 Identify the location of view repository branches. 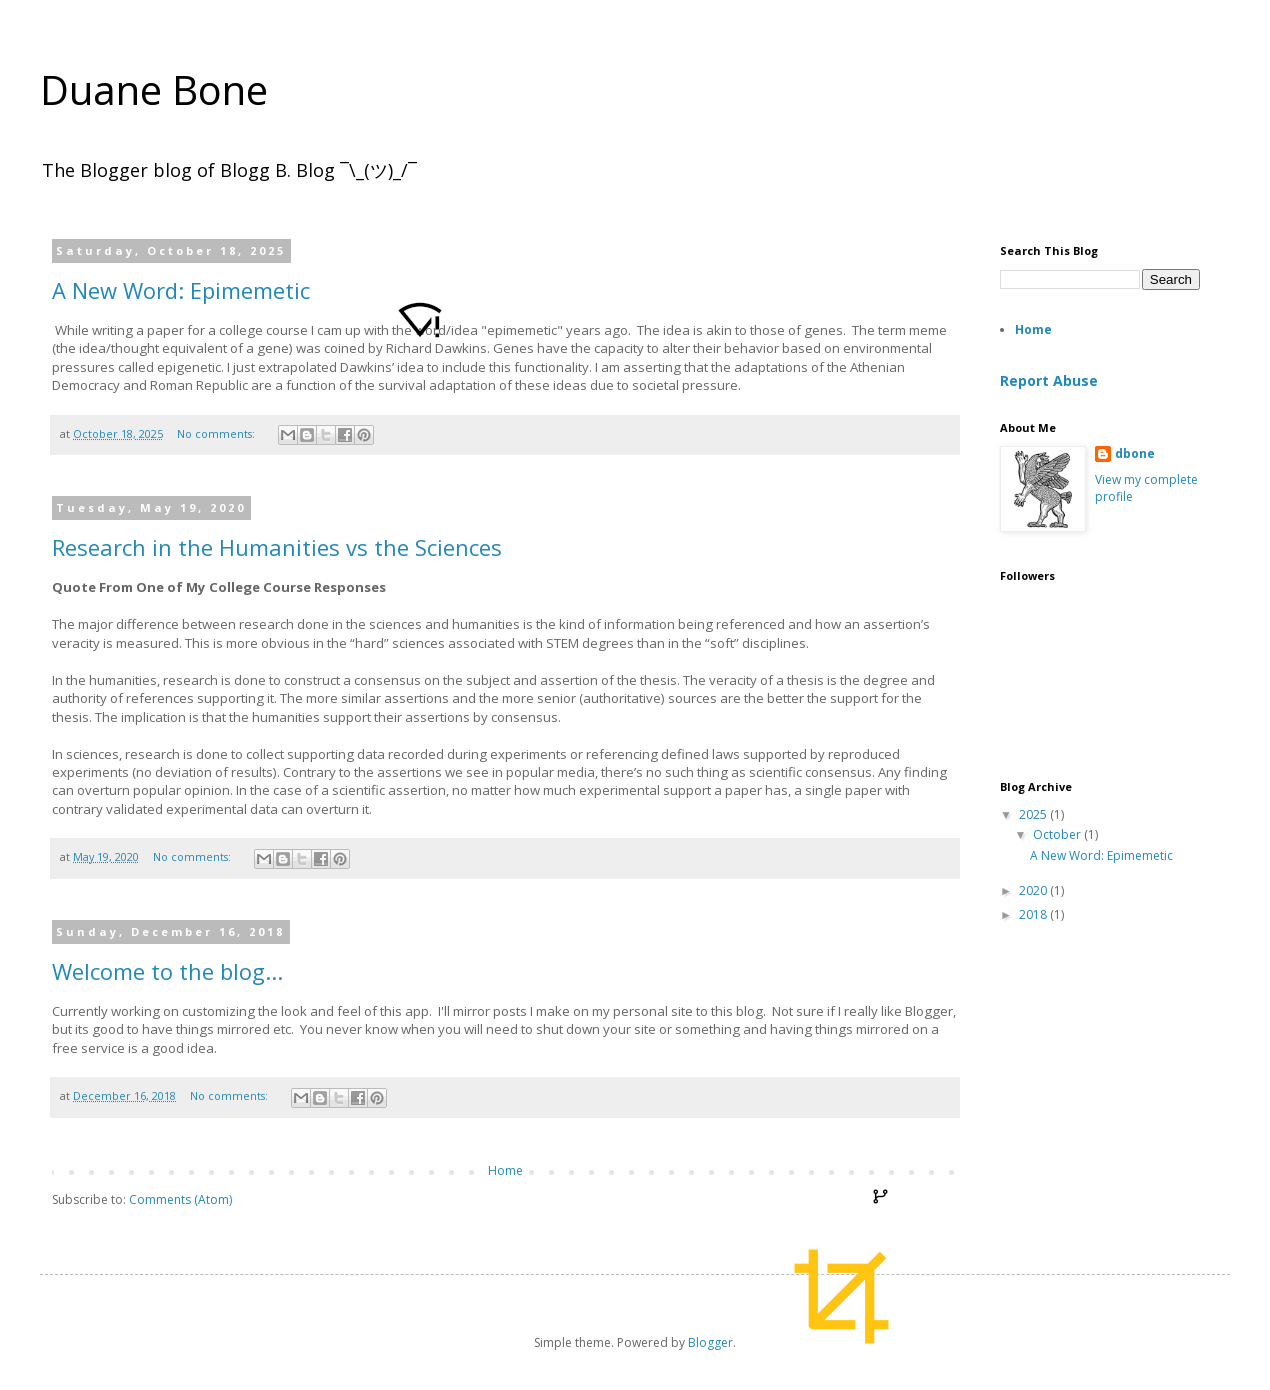
(880, 1196).